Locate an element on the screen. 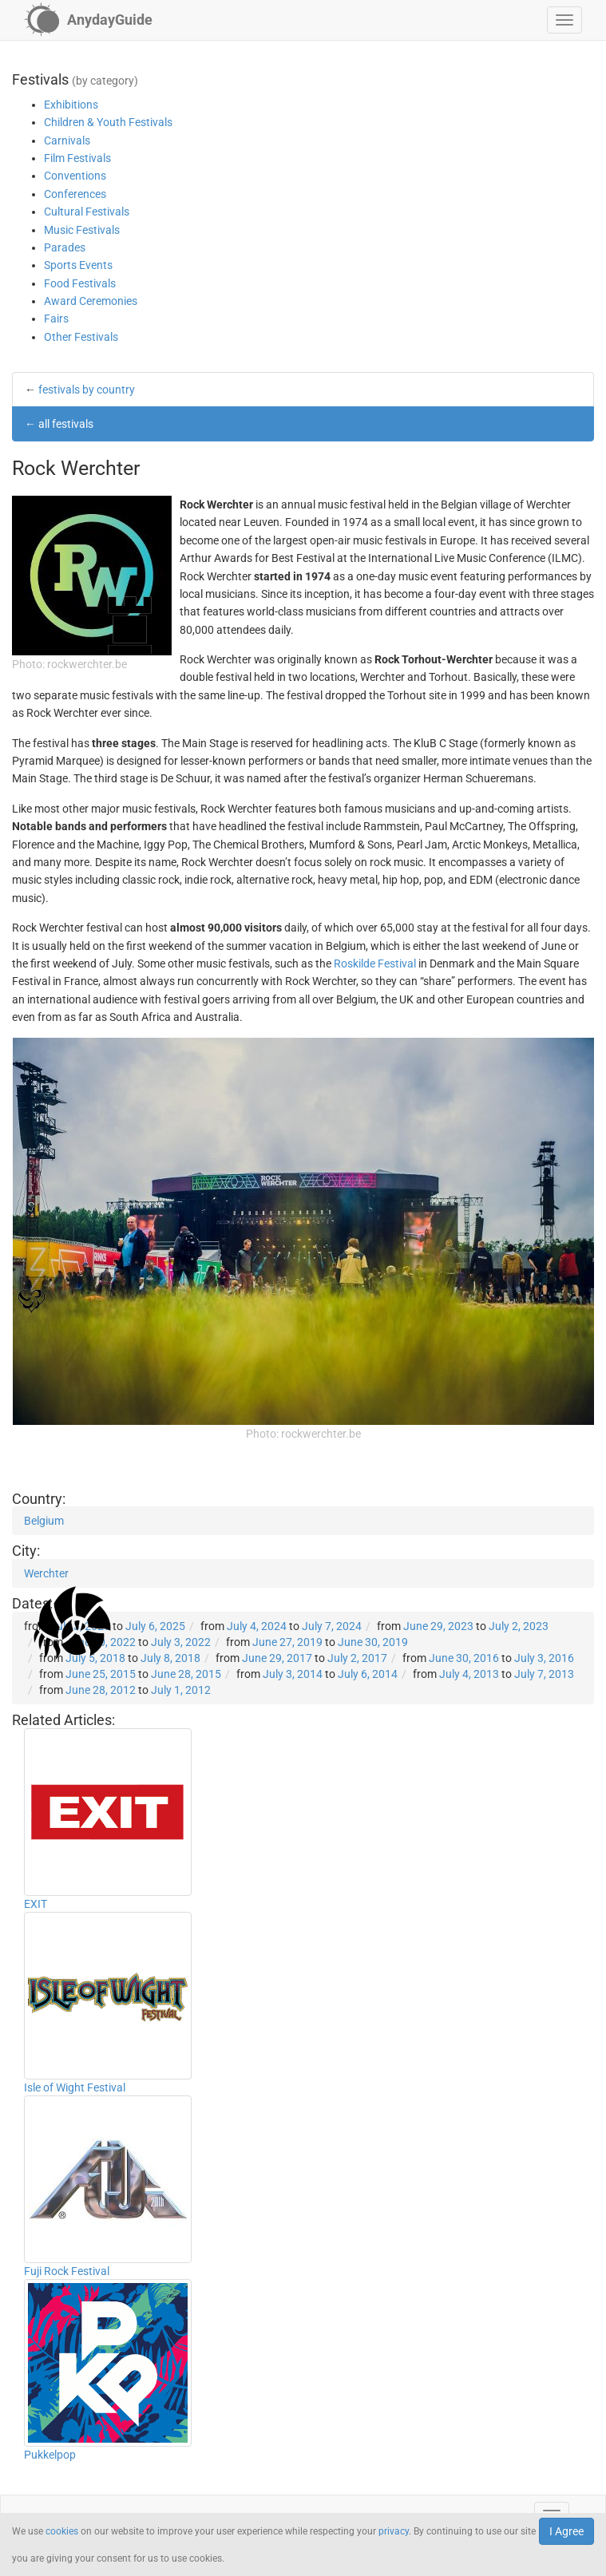  indicates an eldritch or lovecraftian game element is located at coordinates (31, 1300).